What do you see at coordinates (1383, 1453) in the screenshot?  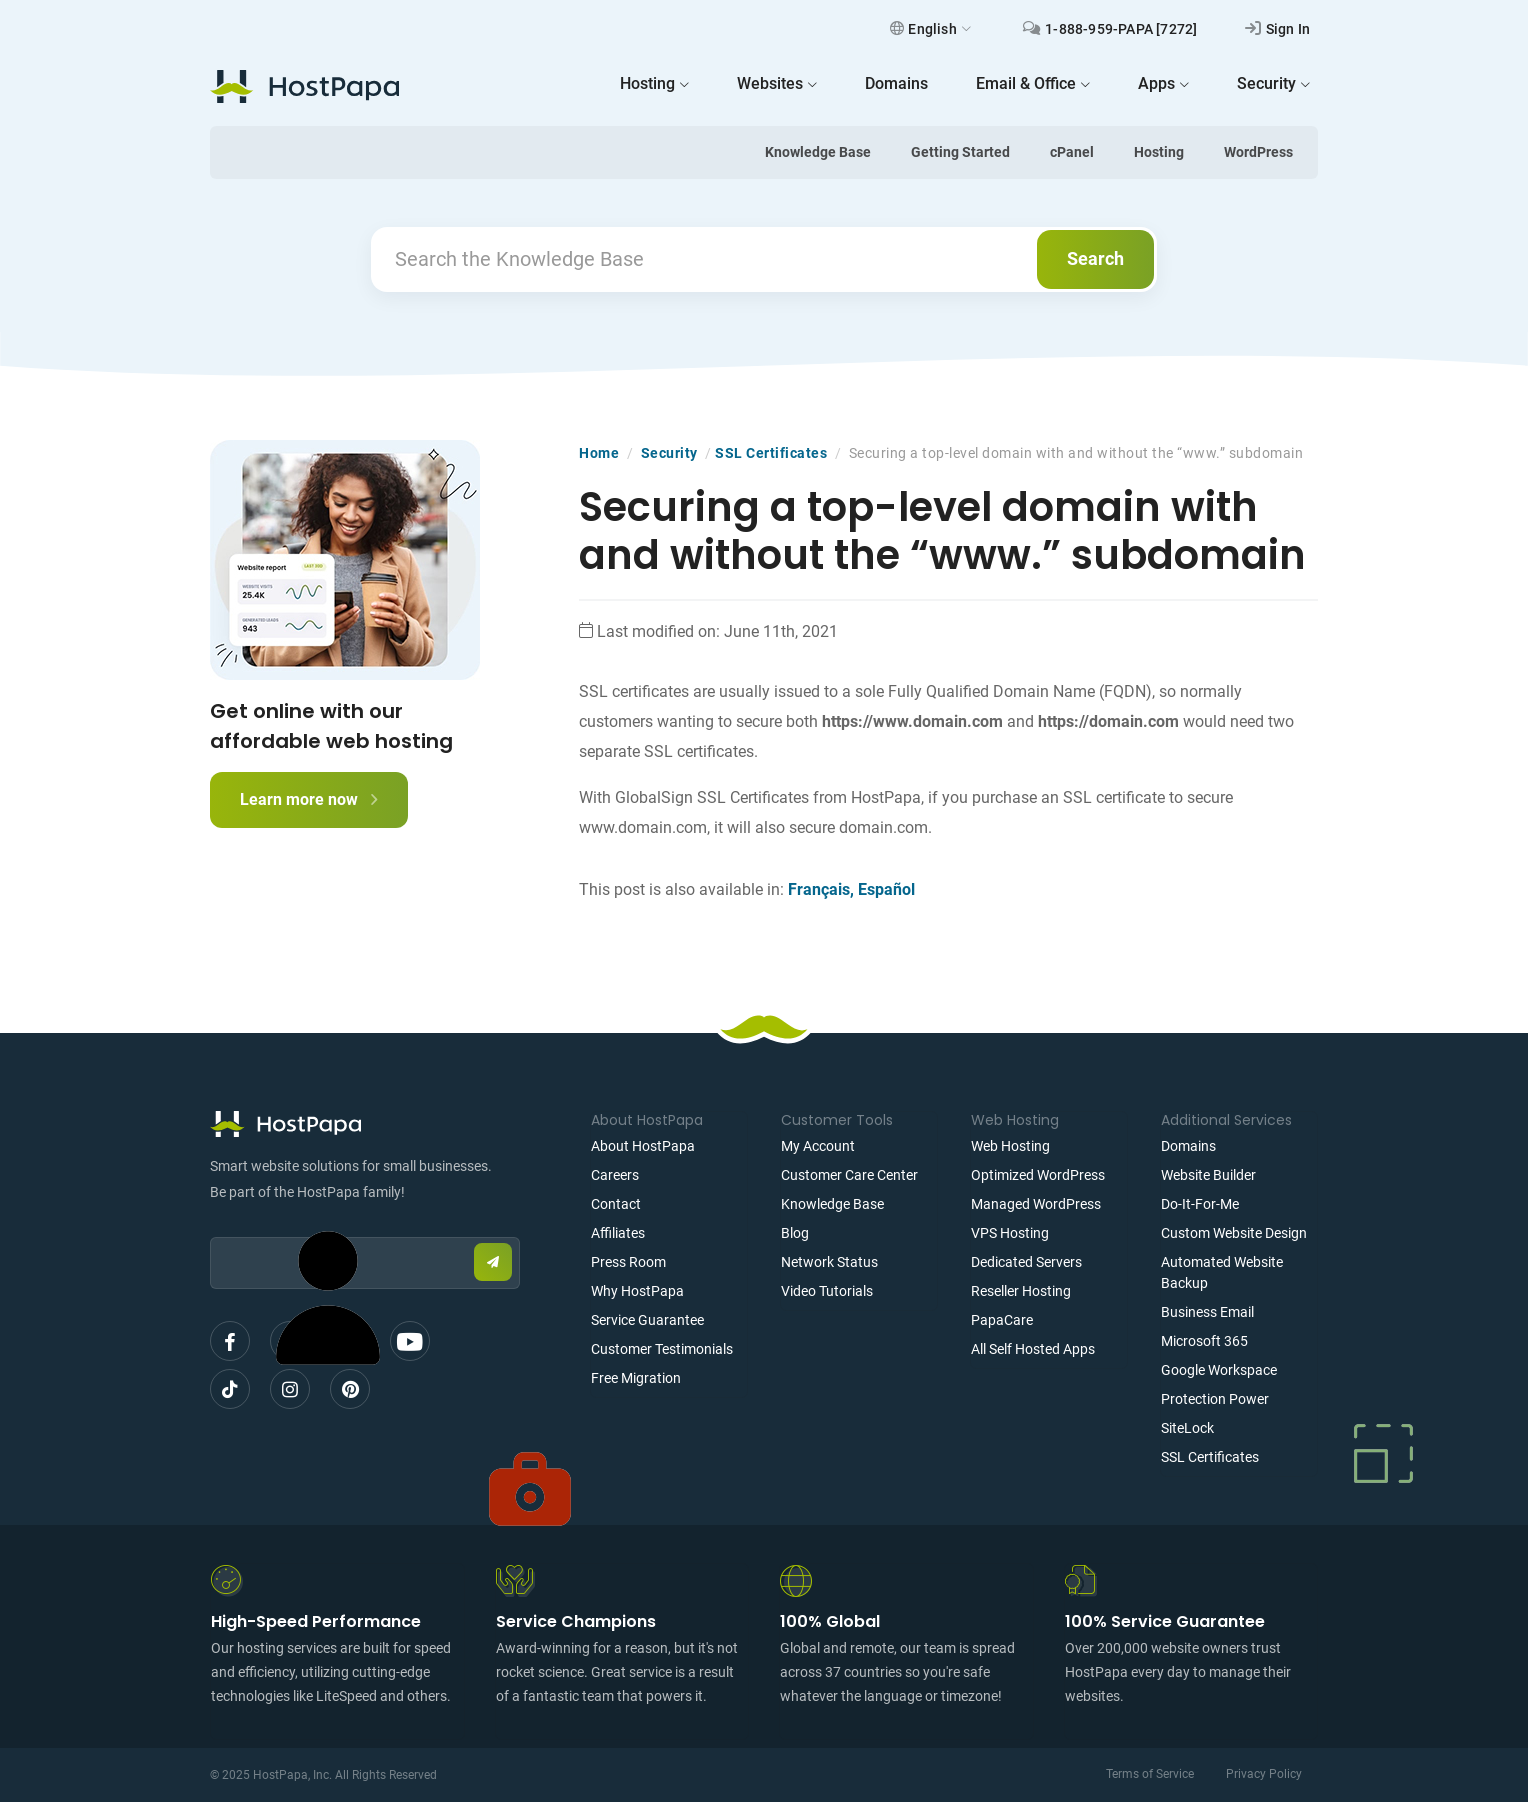 I see `resize a window or element` at bounding box center [1383, 1453].